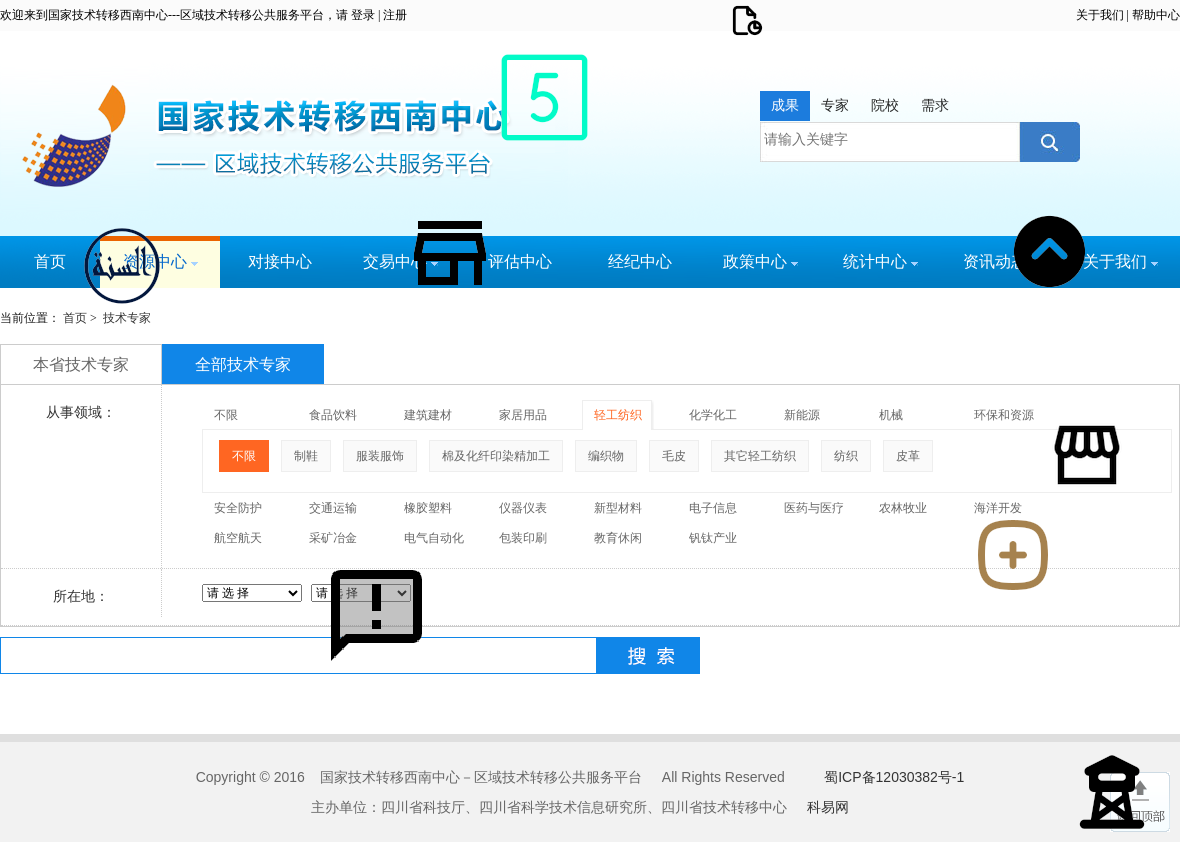 Image resolution: width=1180 pixels, height=842 pixels. What do you see at coordinates (747, 20) in the screenshot?
I see `view file analytics or report` at bounding box center [747, 20].